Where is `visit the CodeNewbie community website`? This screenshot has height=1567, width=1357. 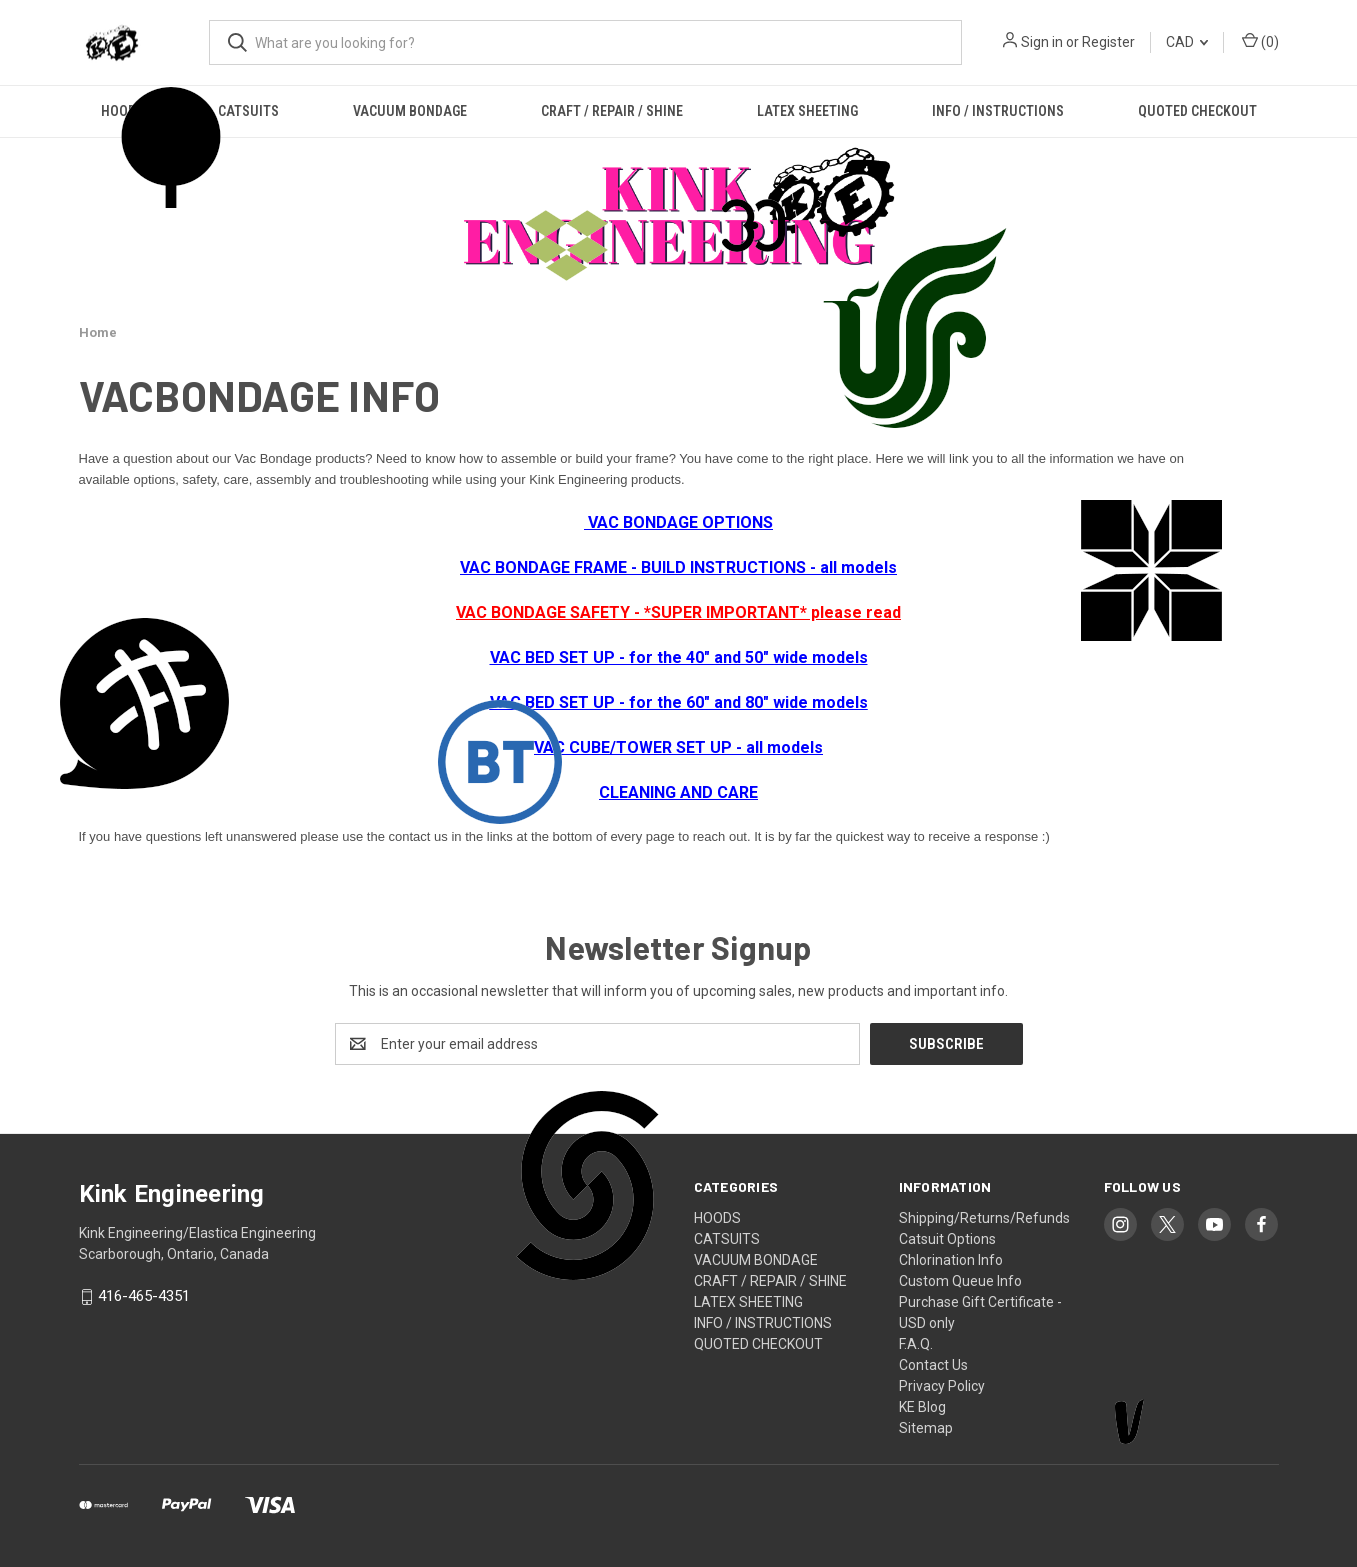 visit the CodeNewbie community website is located at coordinates (144, 703).